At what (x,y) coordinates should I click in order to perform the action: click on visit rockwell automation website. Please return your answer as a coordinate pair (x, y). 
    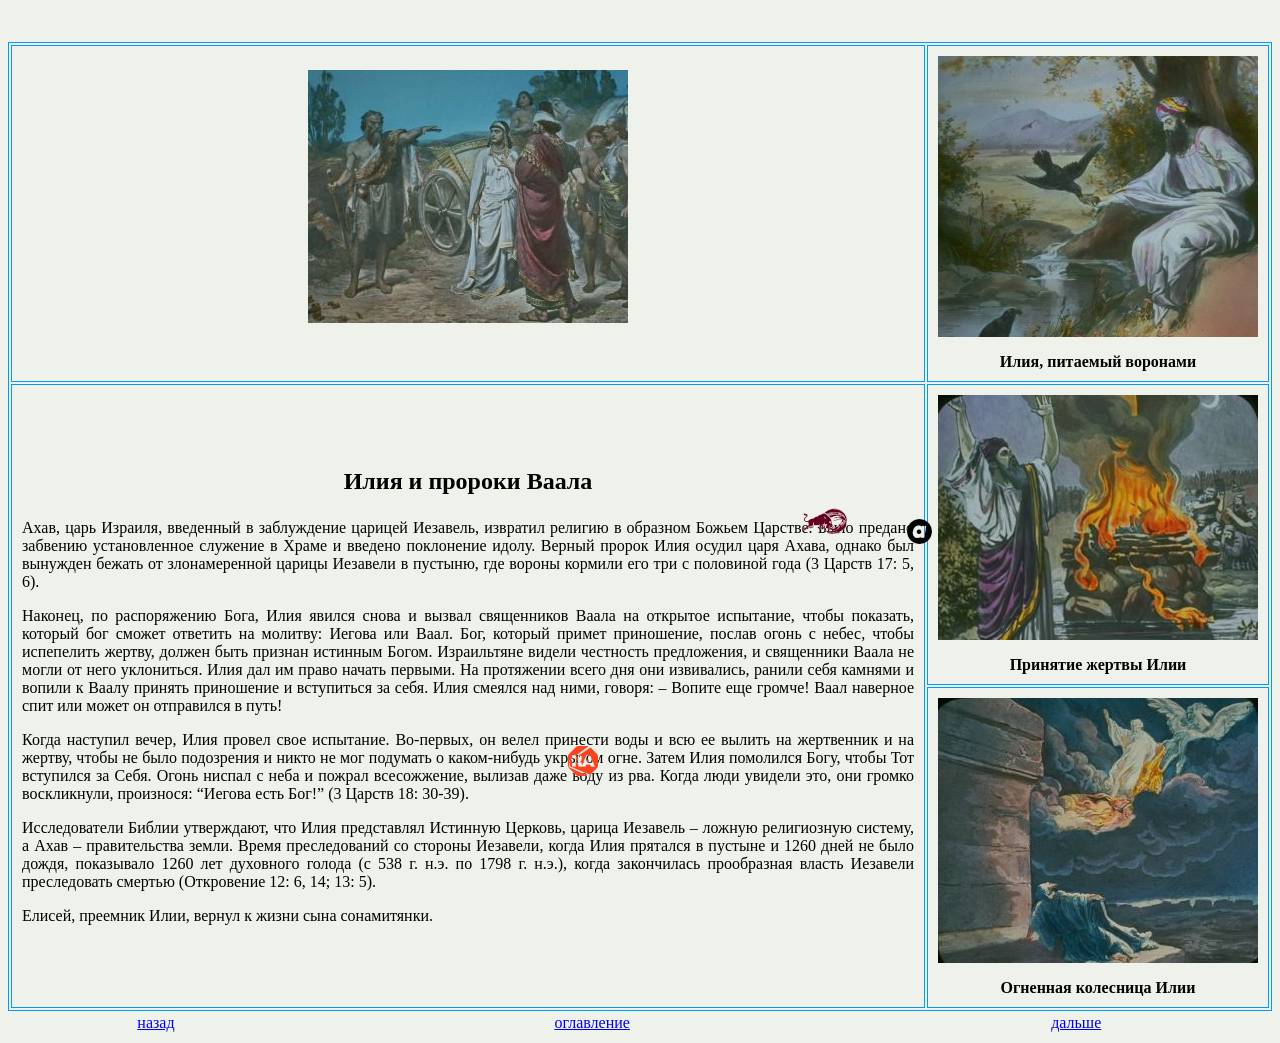
    Looking at the image, I should click on (583, 761).